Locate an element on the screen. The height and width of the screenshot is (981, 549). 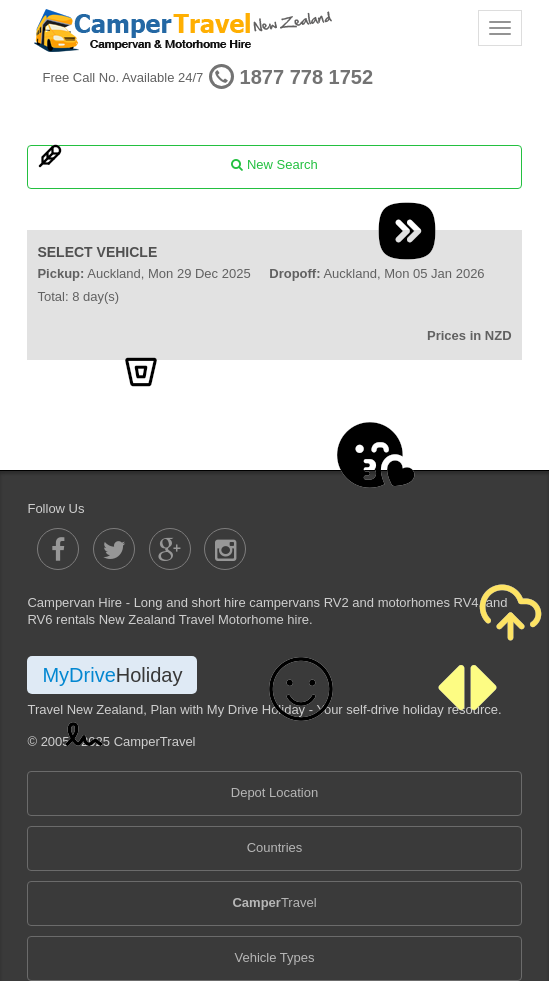
adjust horizontal spacing or position is located at coordinates (467, 687).